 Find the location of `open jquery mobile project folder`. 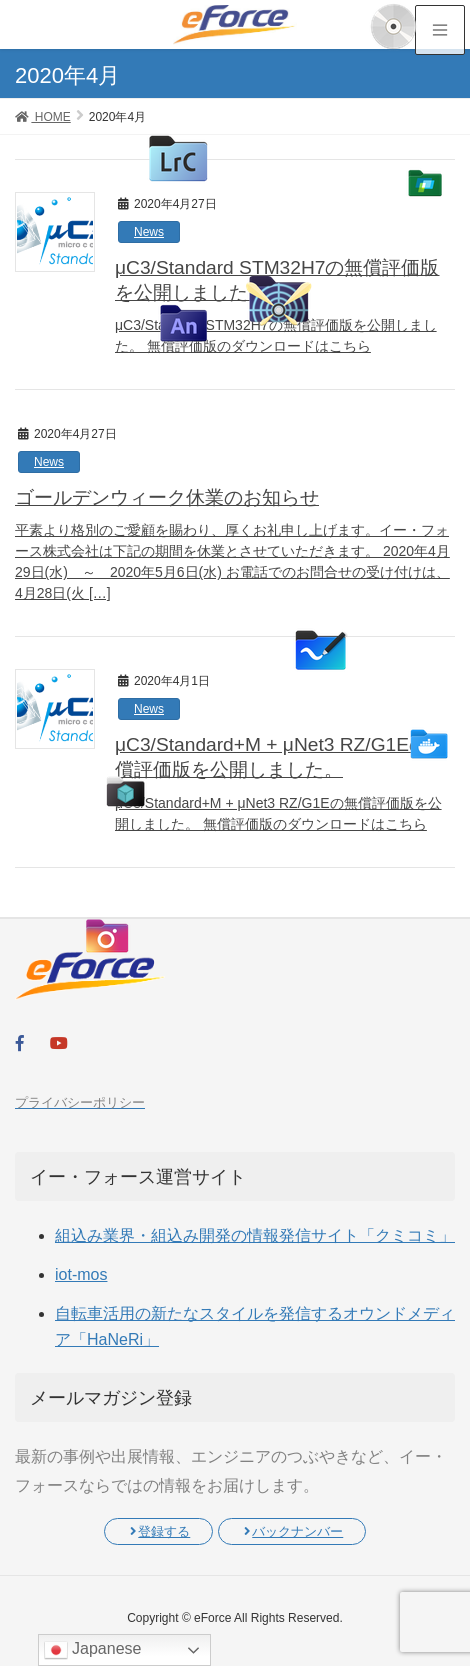

open jquery mobile project folder is located at coordinates (425, 184).